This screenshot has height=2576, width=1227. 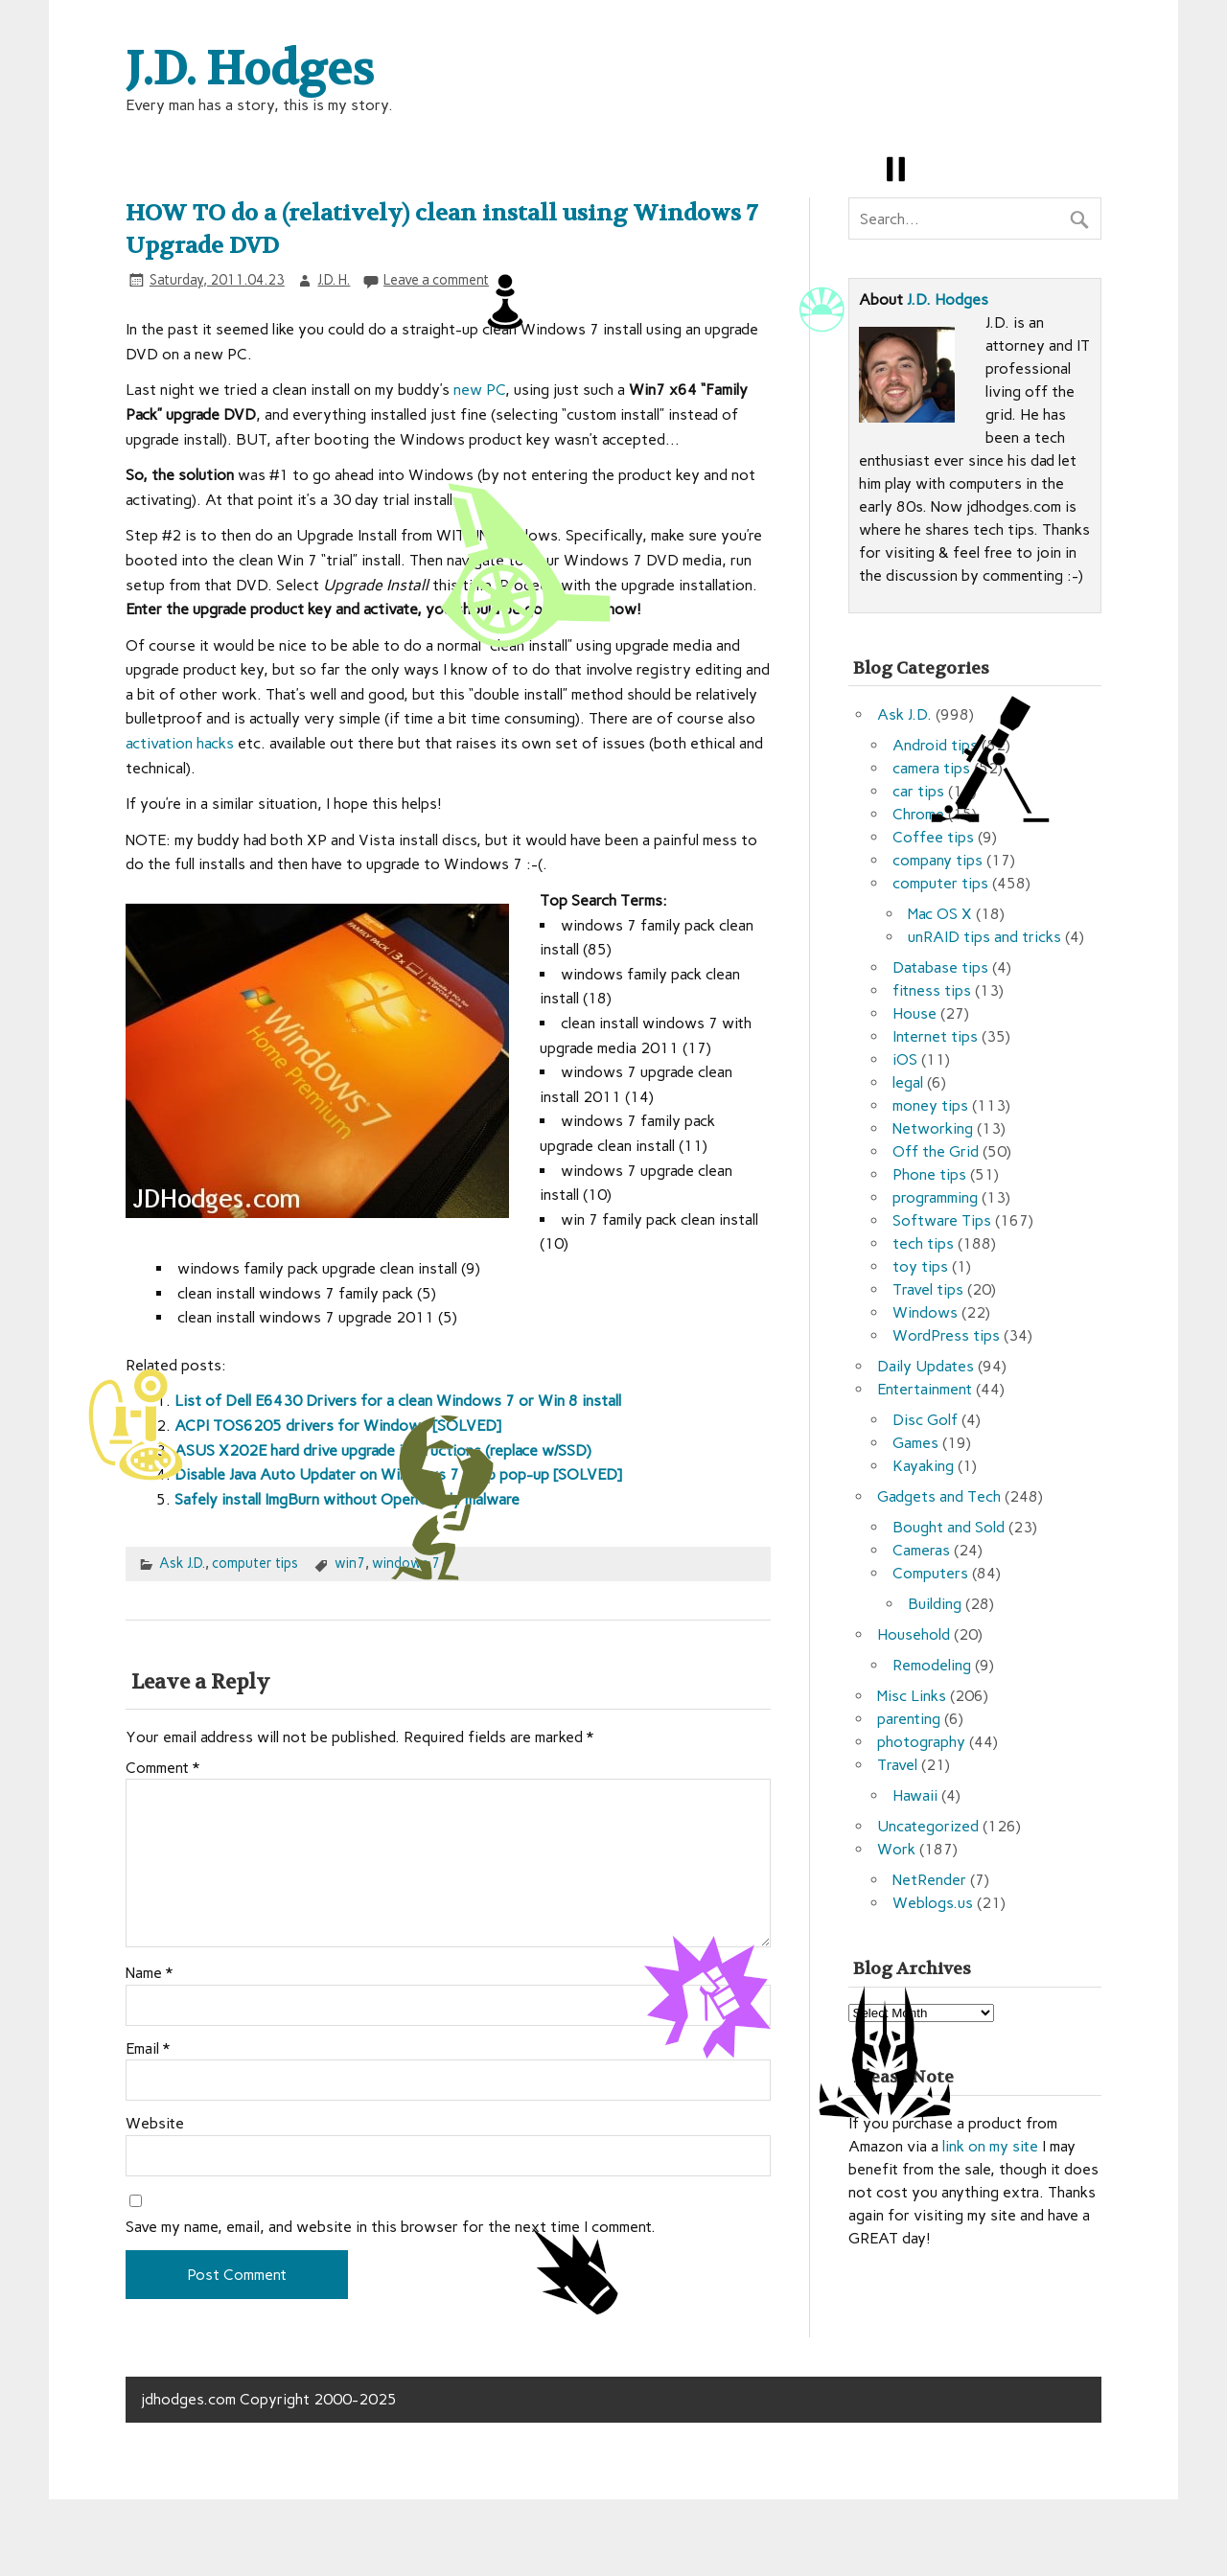 What do you see at coordinates (505, 302) in the screenshot?
I see `start a new chess game` at bounding box center [505, 302].